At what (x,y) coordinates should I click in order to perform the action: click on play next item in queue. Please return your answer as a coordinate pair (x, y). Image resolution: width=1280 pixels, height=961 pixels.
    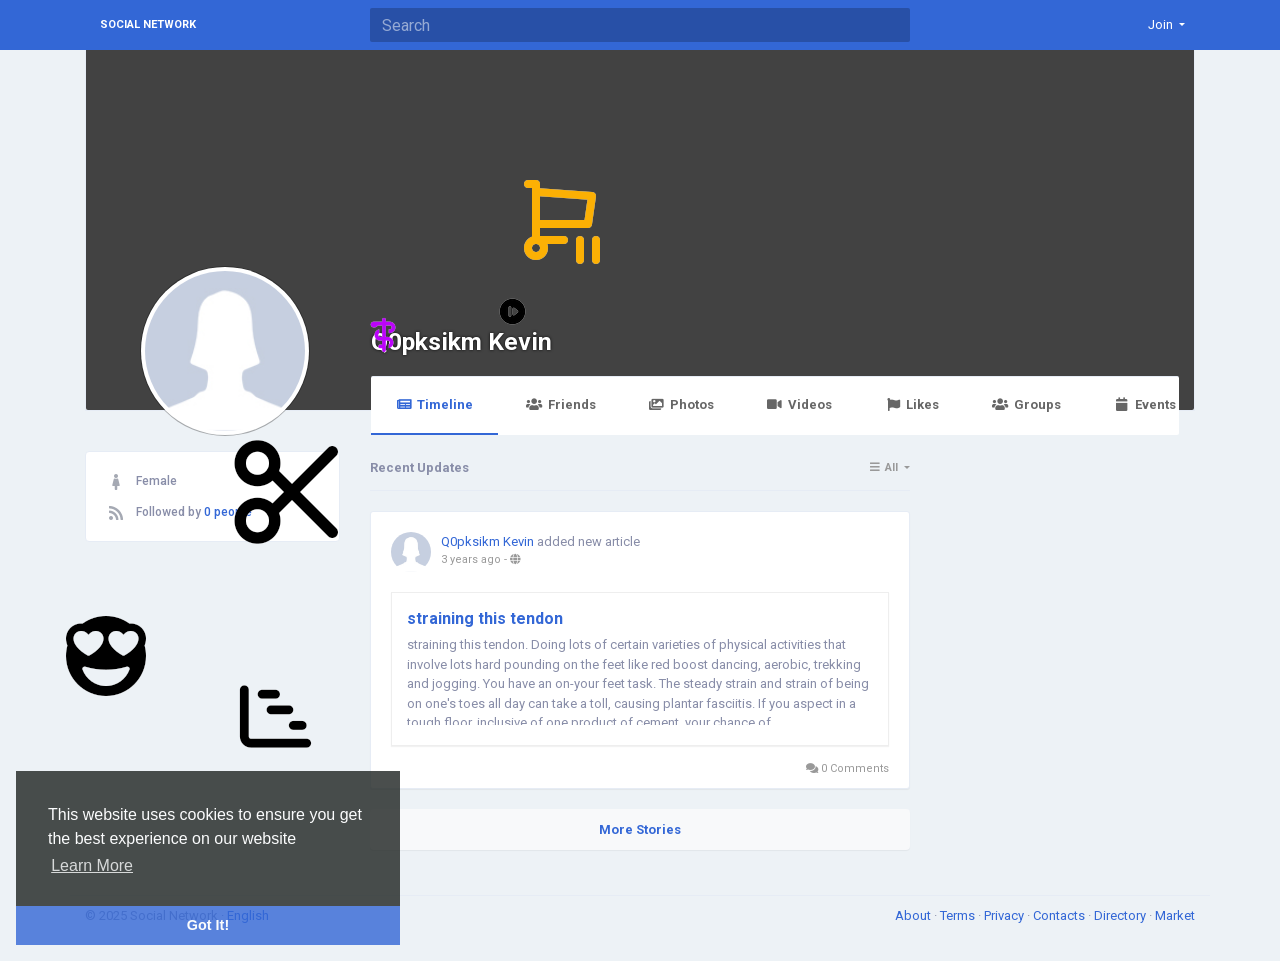
    Looking at the image, I should click on (512, 311).